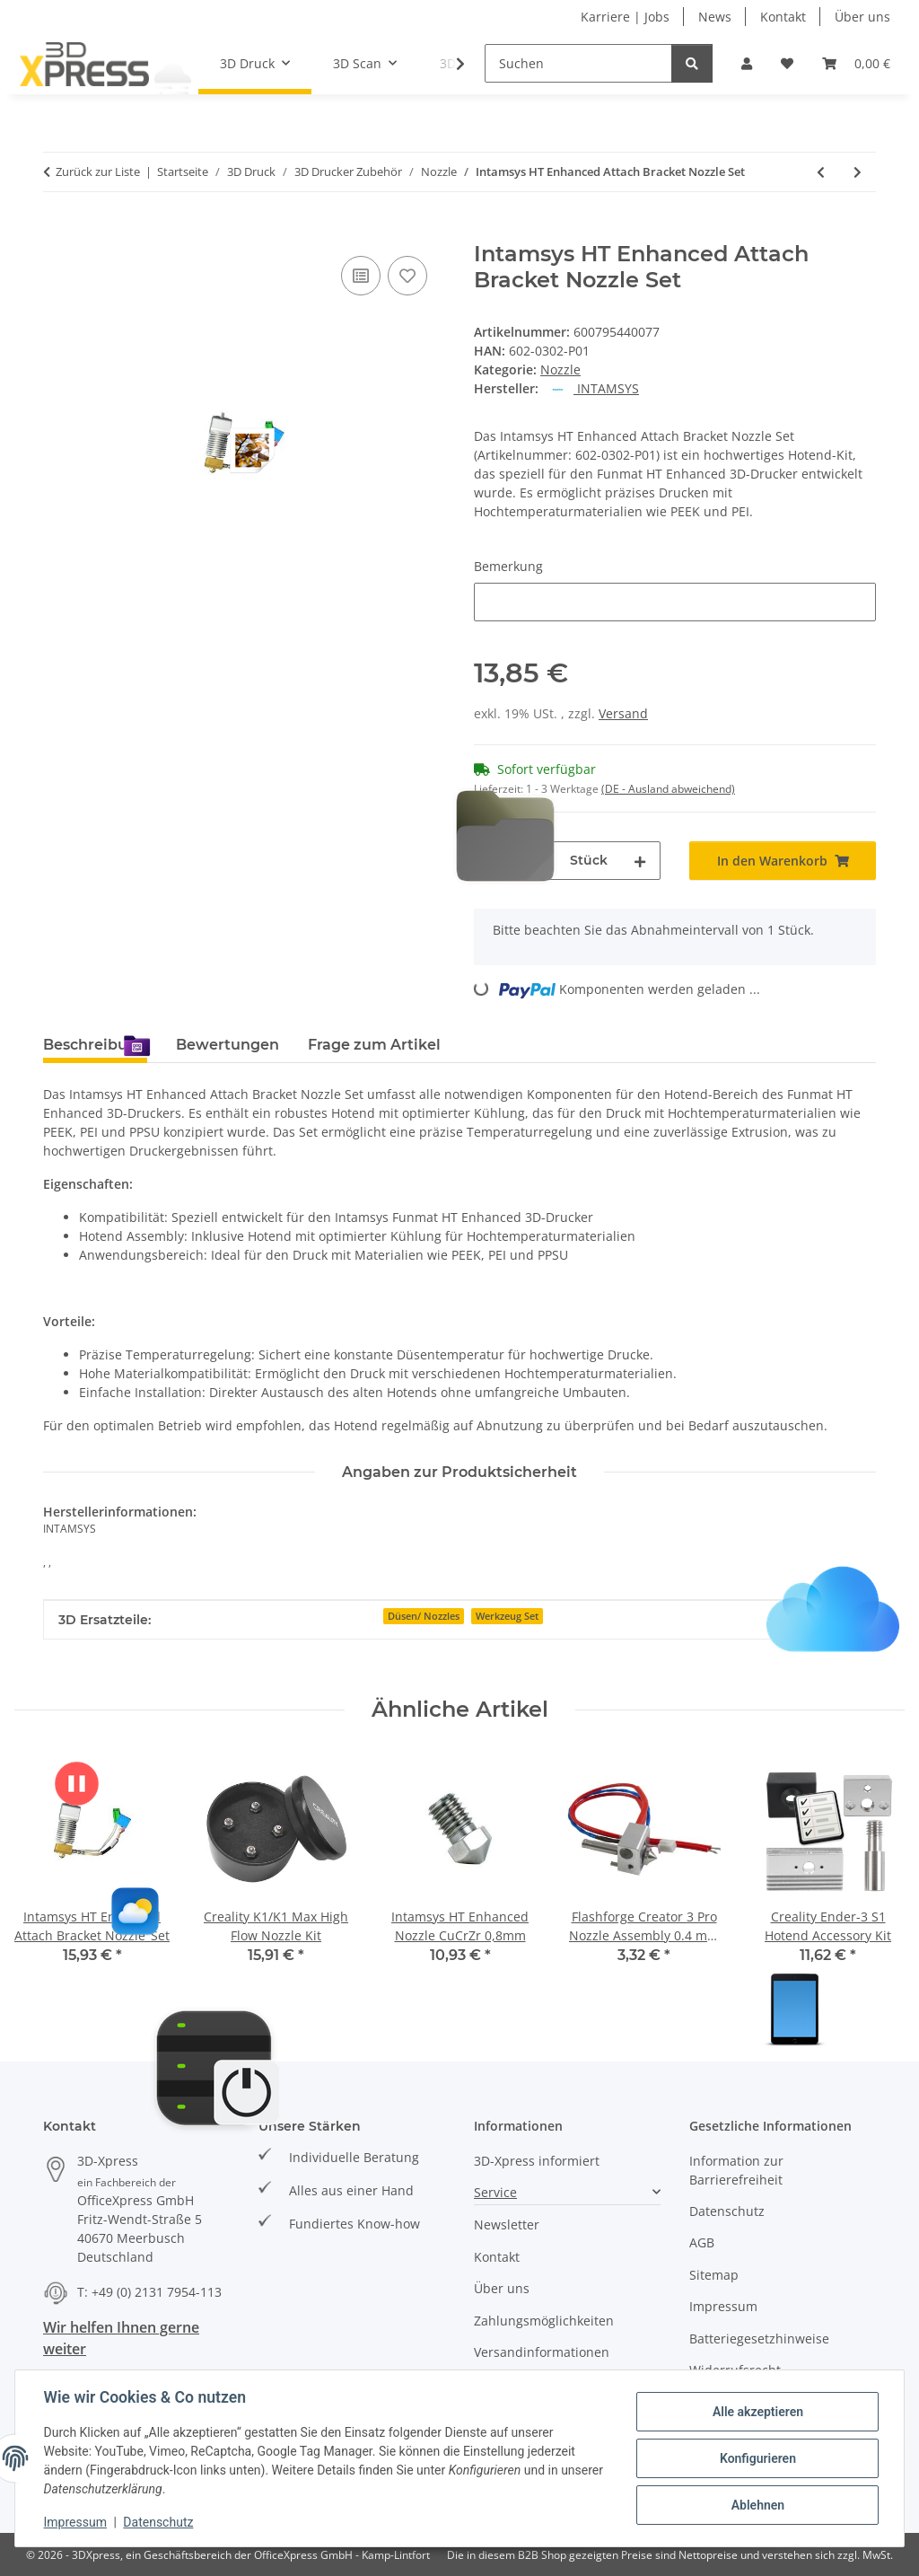 The height and width of the screenshot is (2576, 919). What do you see at coordinates (172, 78) in the screenshot?
I see `indicates foggy weather conditions` at bounding box center [172, 78].